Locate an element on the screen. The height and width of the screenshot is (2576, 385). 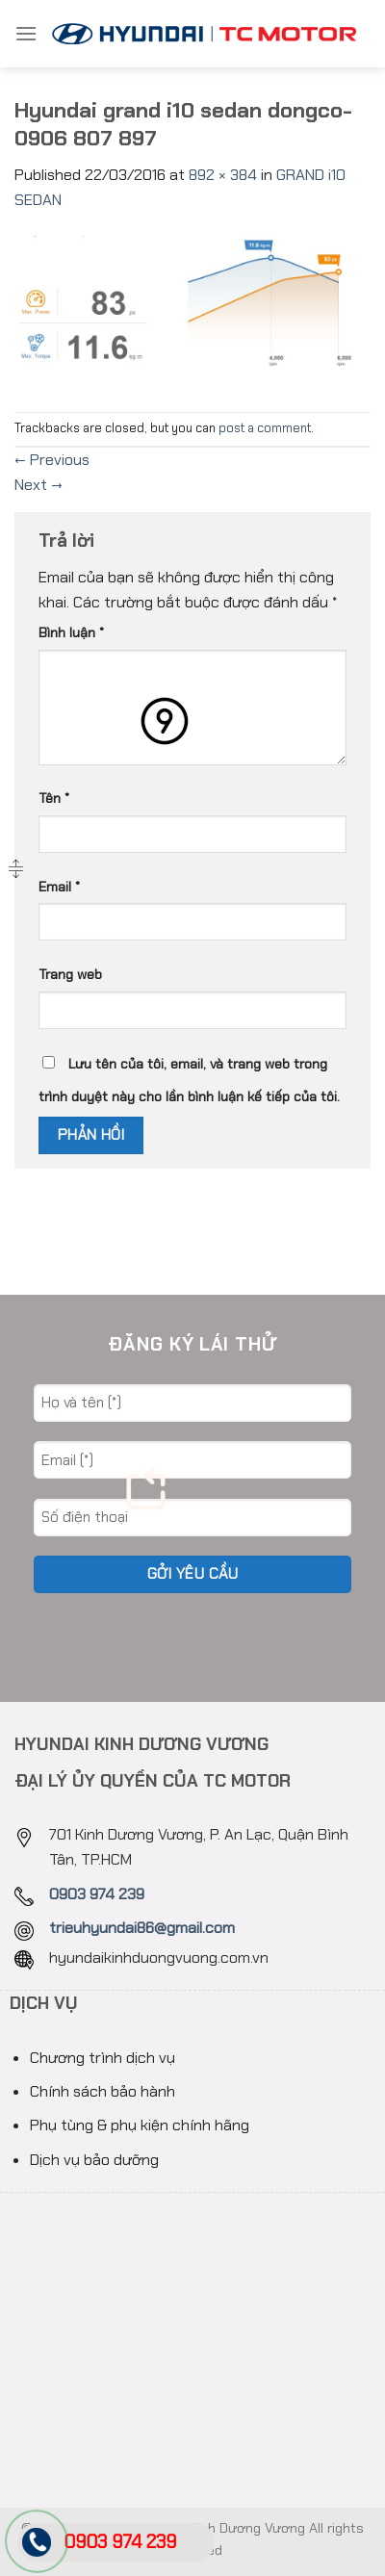
indicates item number nine in a list or sequence is located at coordinates (165, 721).